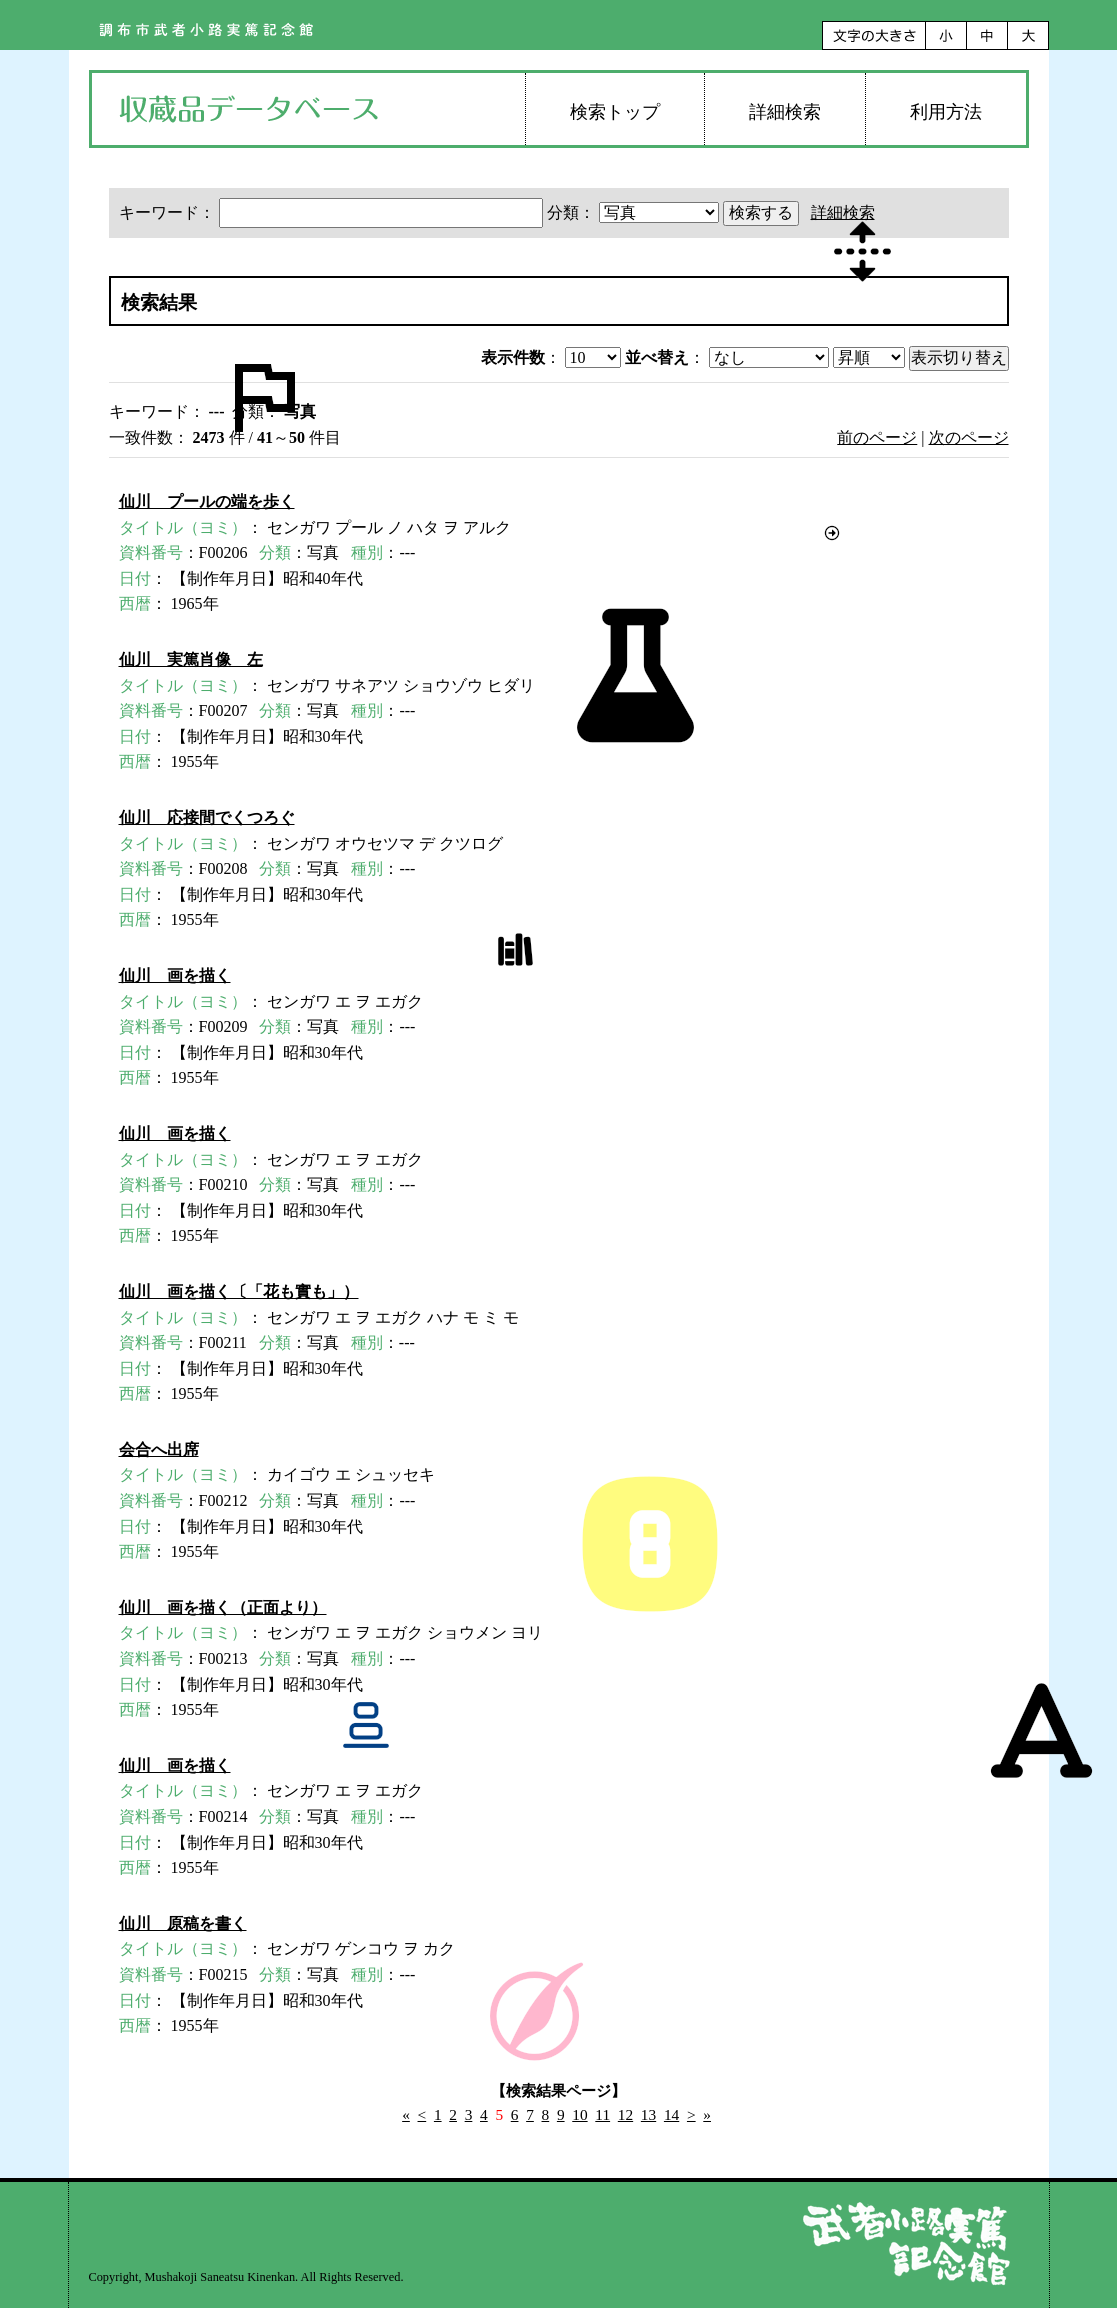 The height and width of the screenshot is (2308, 1117). I want to click on pied piper company logo, so click(534, 2012).